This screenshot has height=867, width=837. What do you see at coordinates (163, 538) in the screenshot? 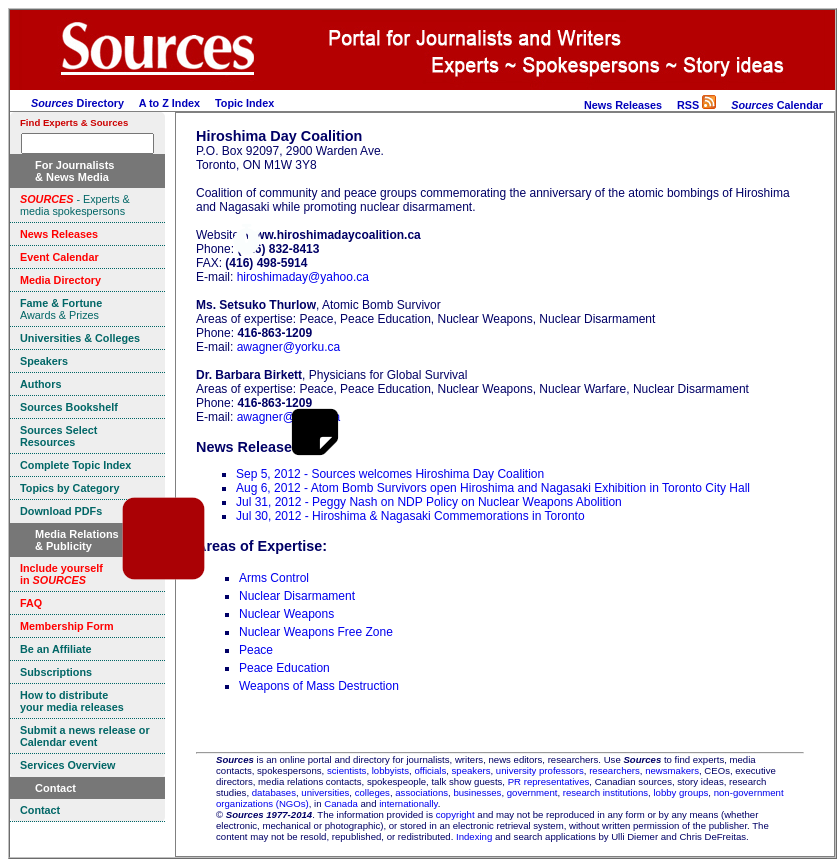
I see `stop media playback` at bounding box center [163, 538].